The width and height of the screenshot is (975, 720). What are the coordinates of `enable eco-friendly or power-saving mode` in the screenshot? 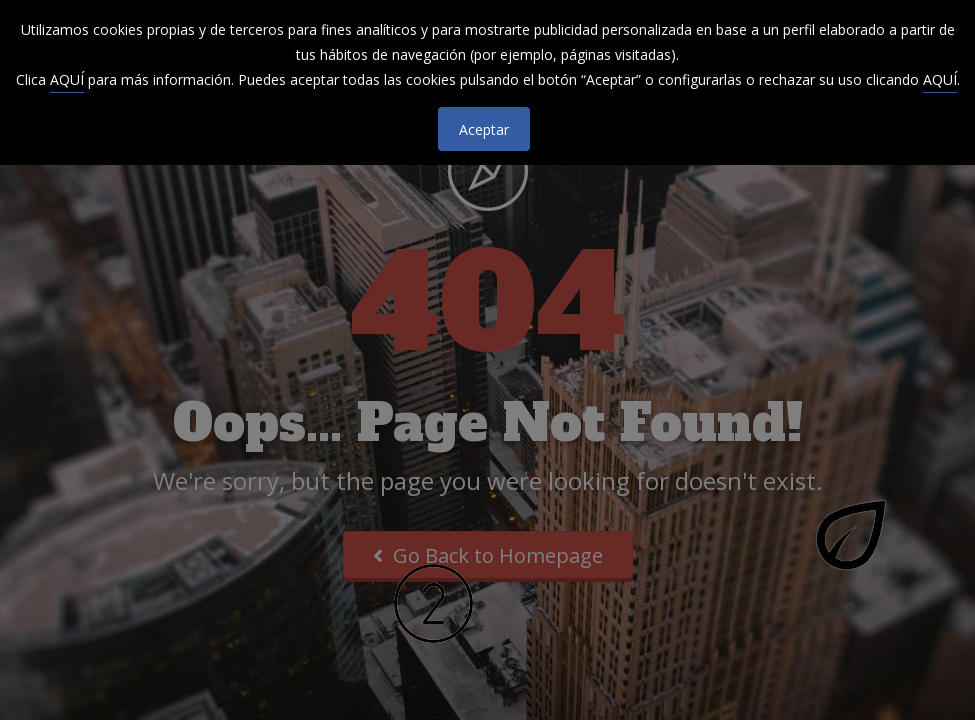 It's located at (851, 535).